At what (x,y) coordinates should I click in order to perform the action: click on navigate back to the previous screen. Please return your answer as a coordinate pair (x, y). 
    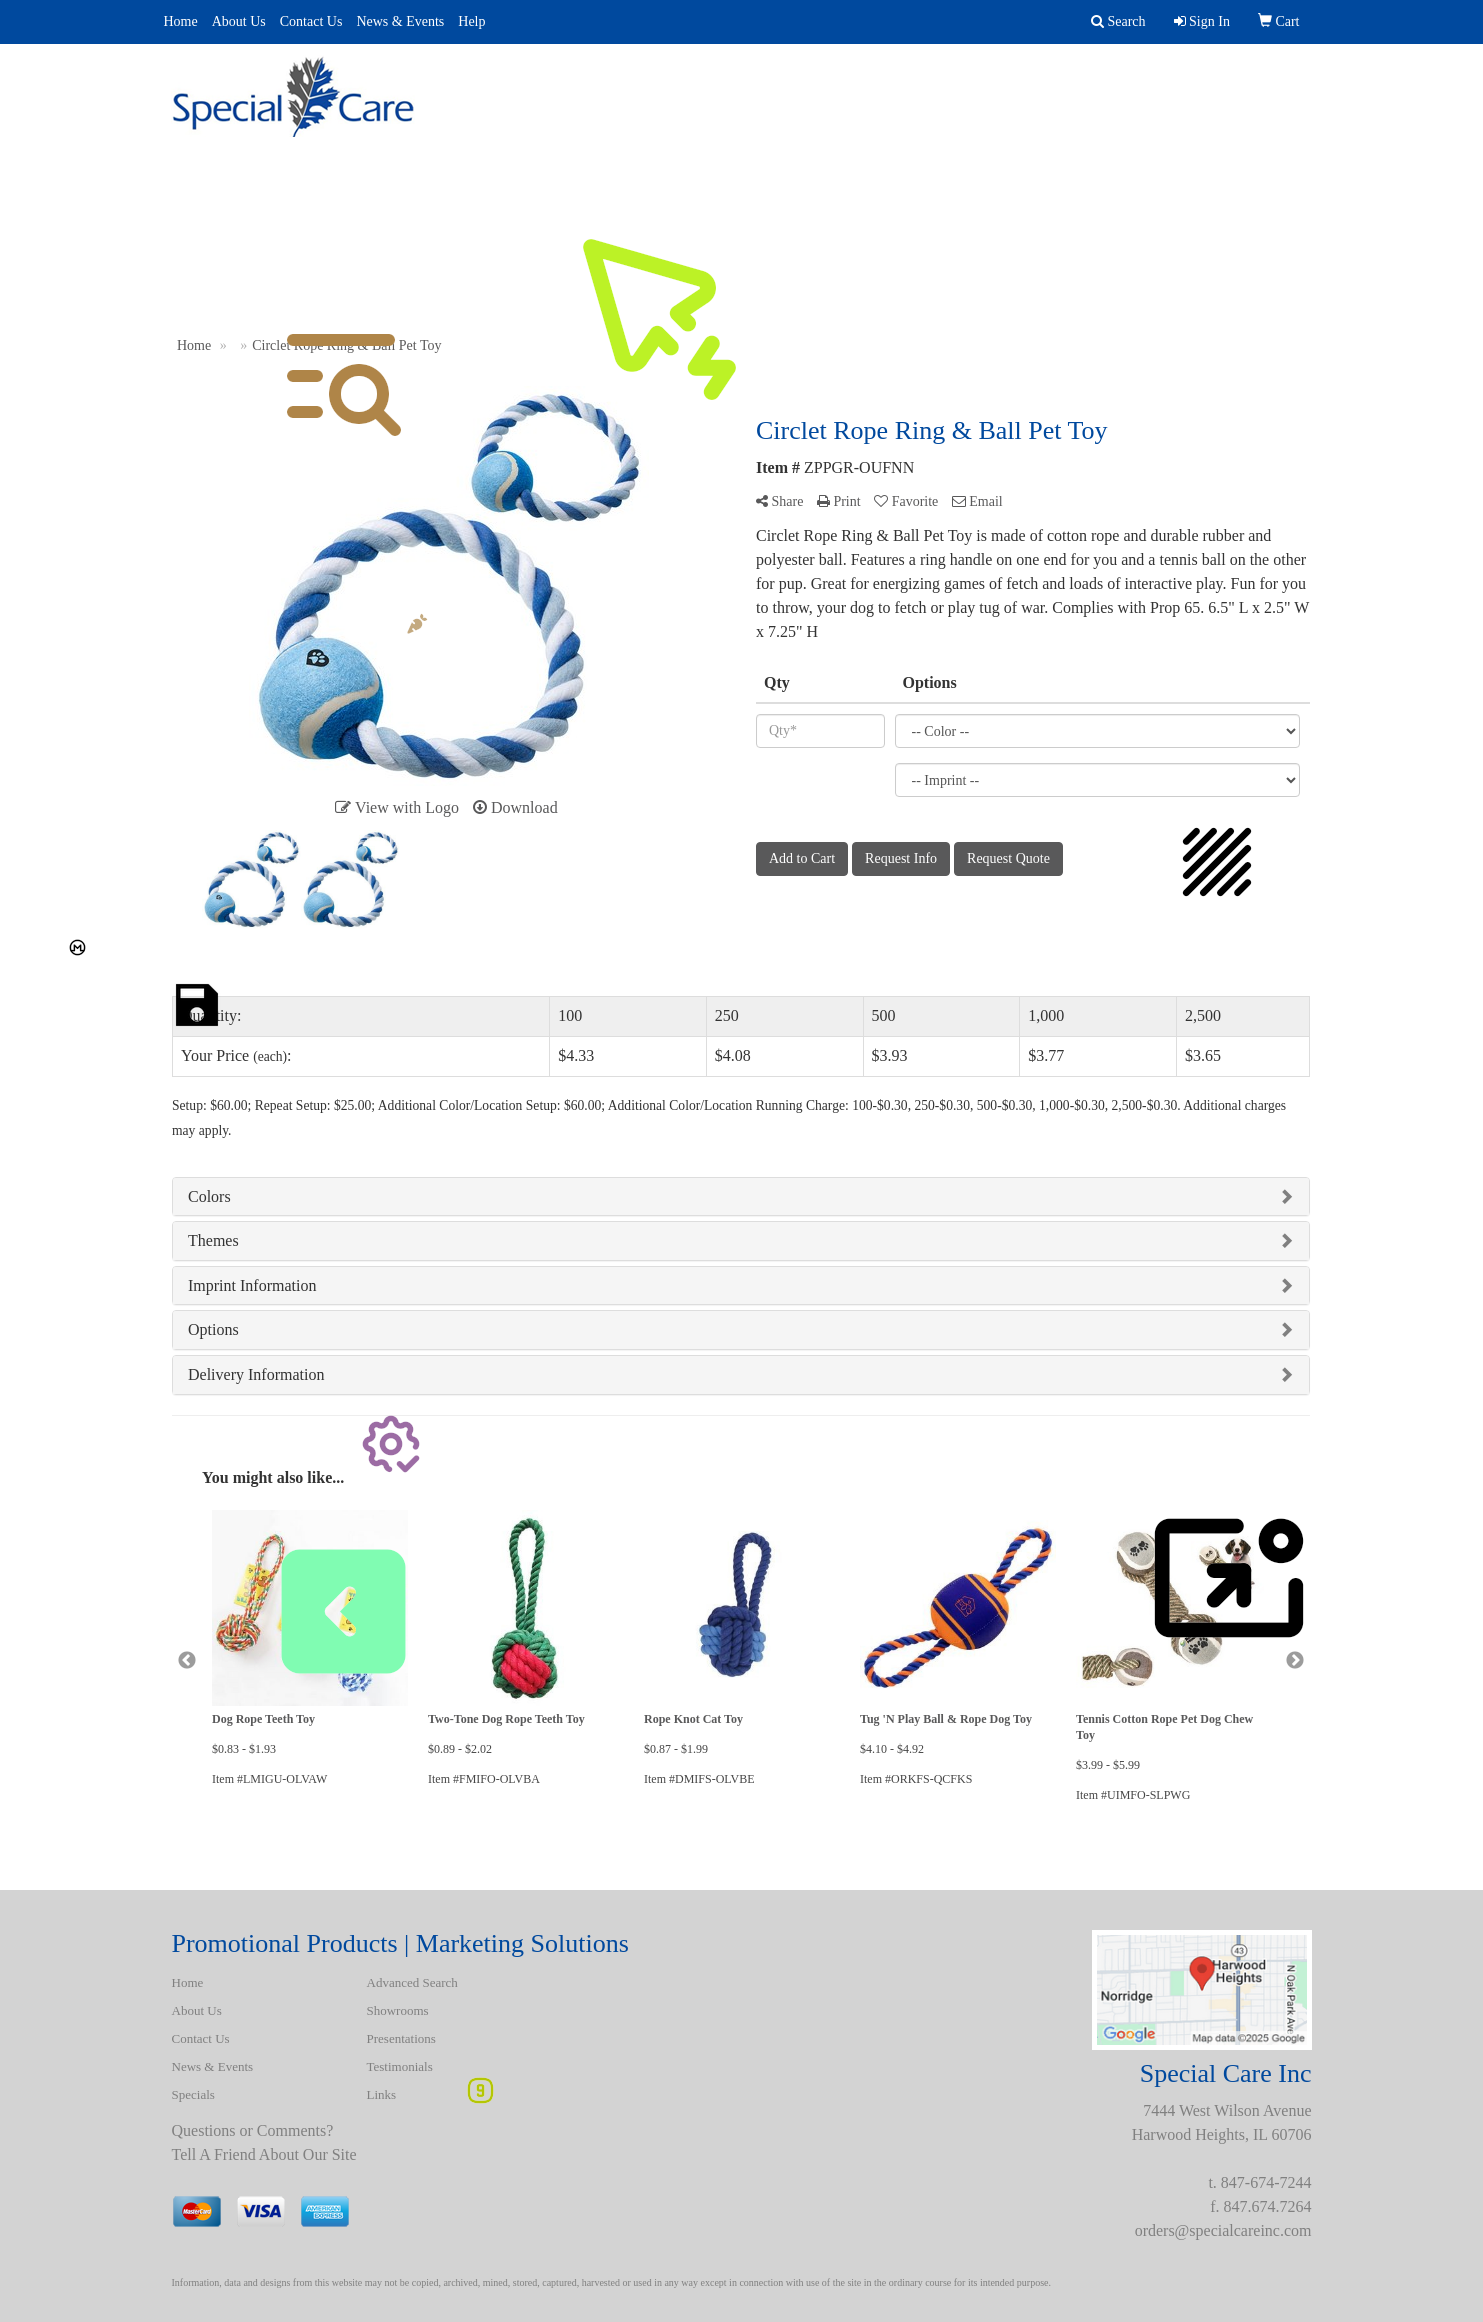
    Looking at the image, I should click on (343, 1611).